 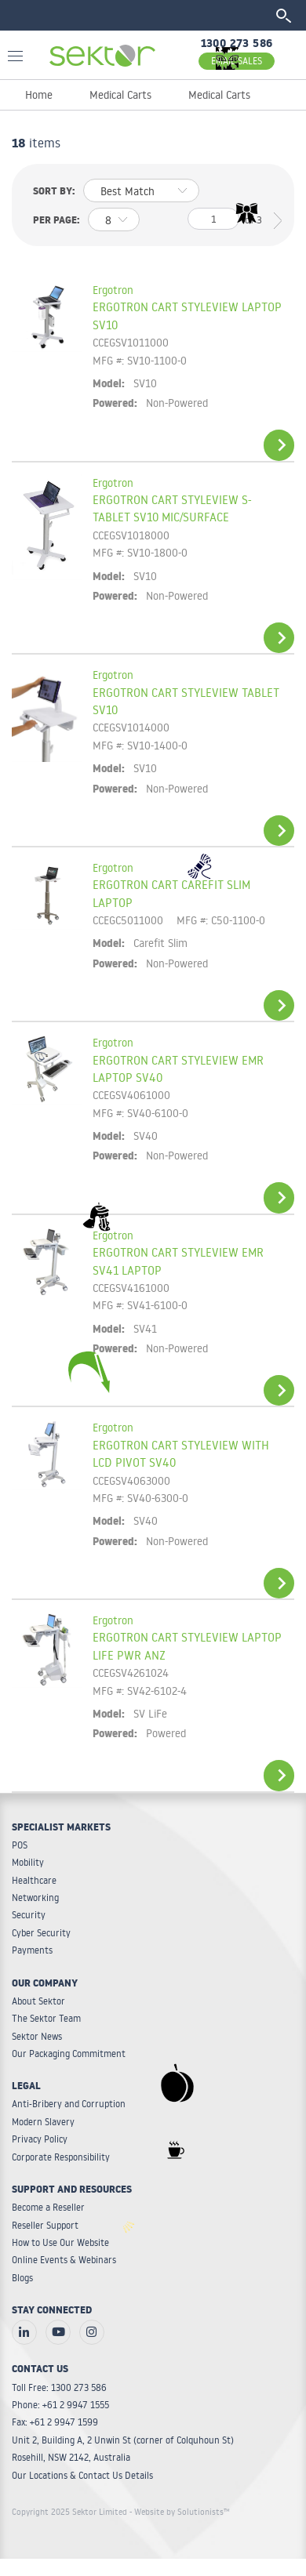 What do you see at coordinates (97, 1217) in the screenshot?
I see `select roman soldier or centurion character class` at bounding box center [97, 1217].